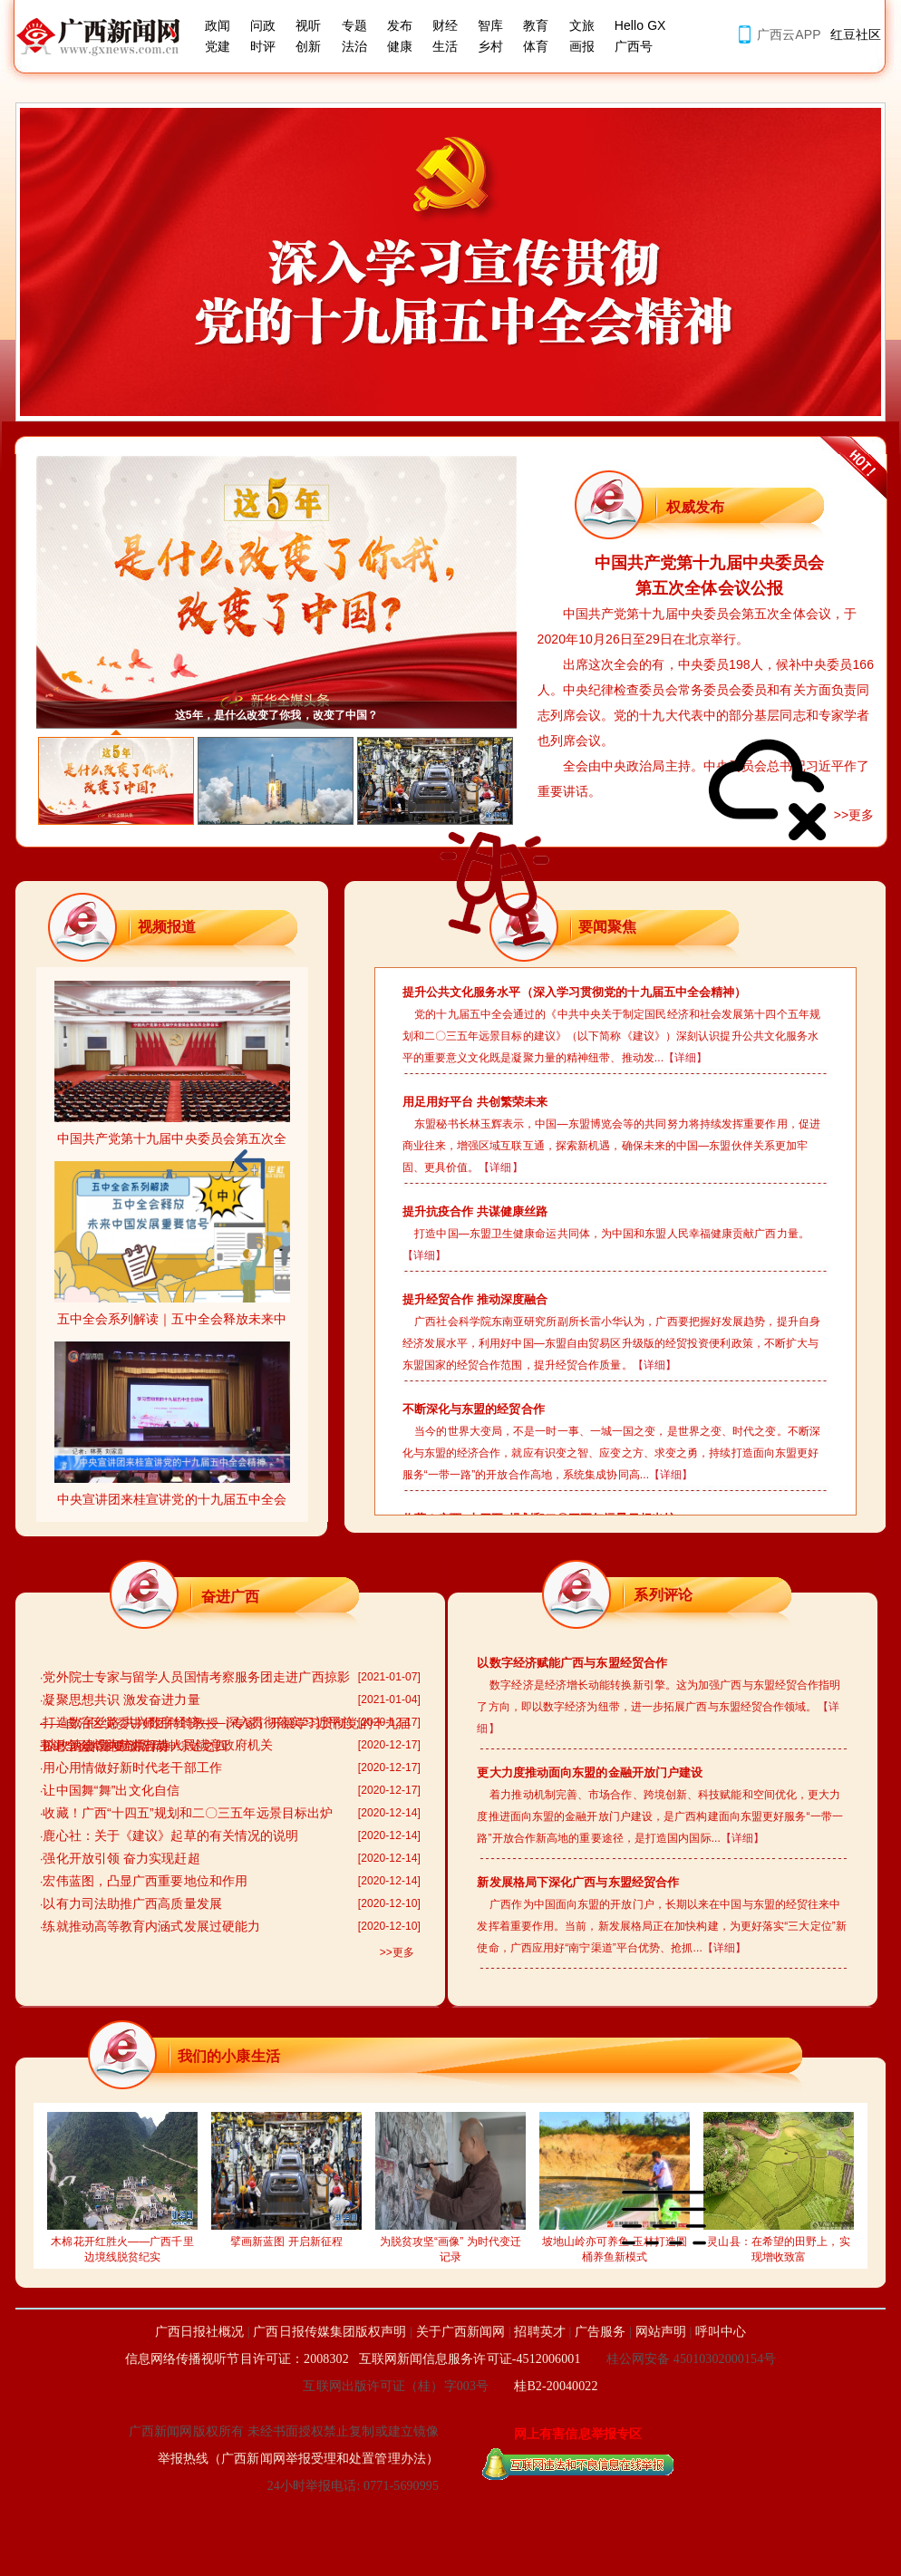 The image size is (901, 2576). Describe the element at coordinates (664, 2219) in the screenshot. I see `apply a gradient fill to selected object` at that location.